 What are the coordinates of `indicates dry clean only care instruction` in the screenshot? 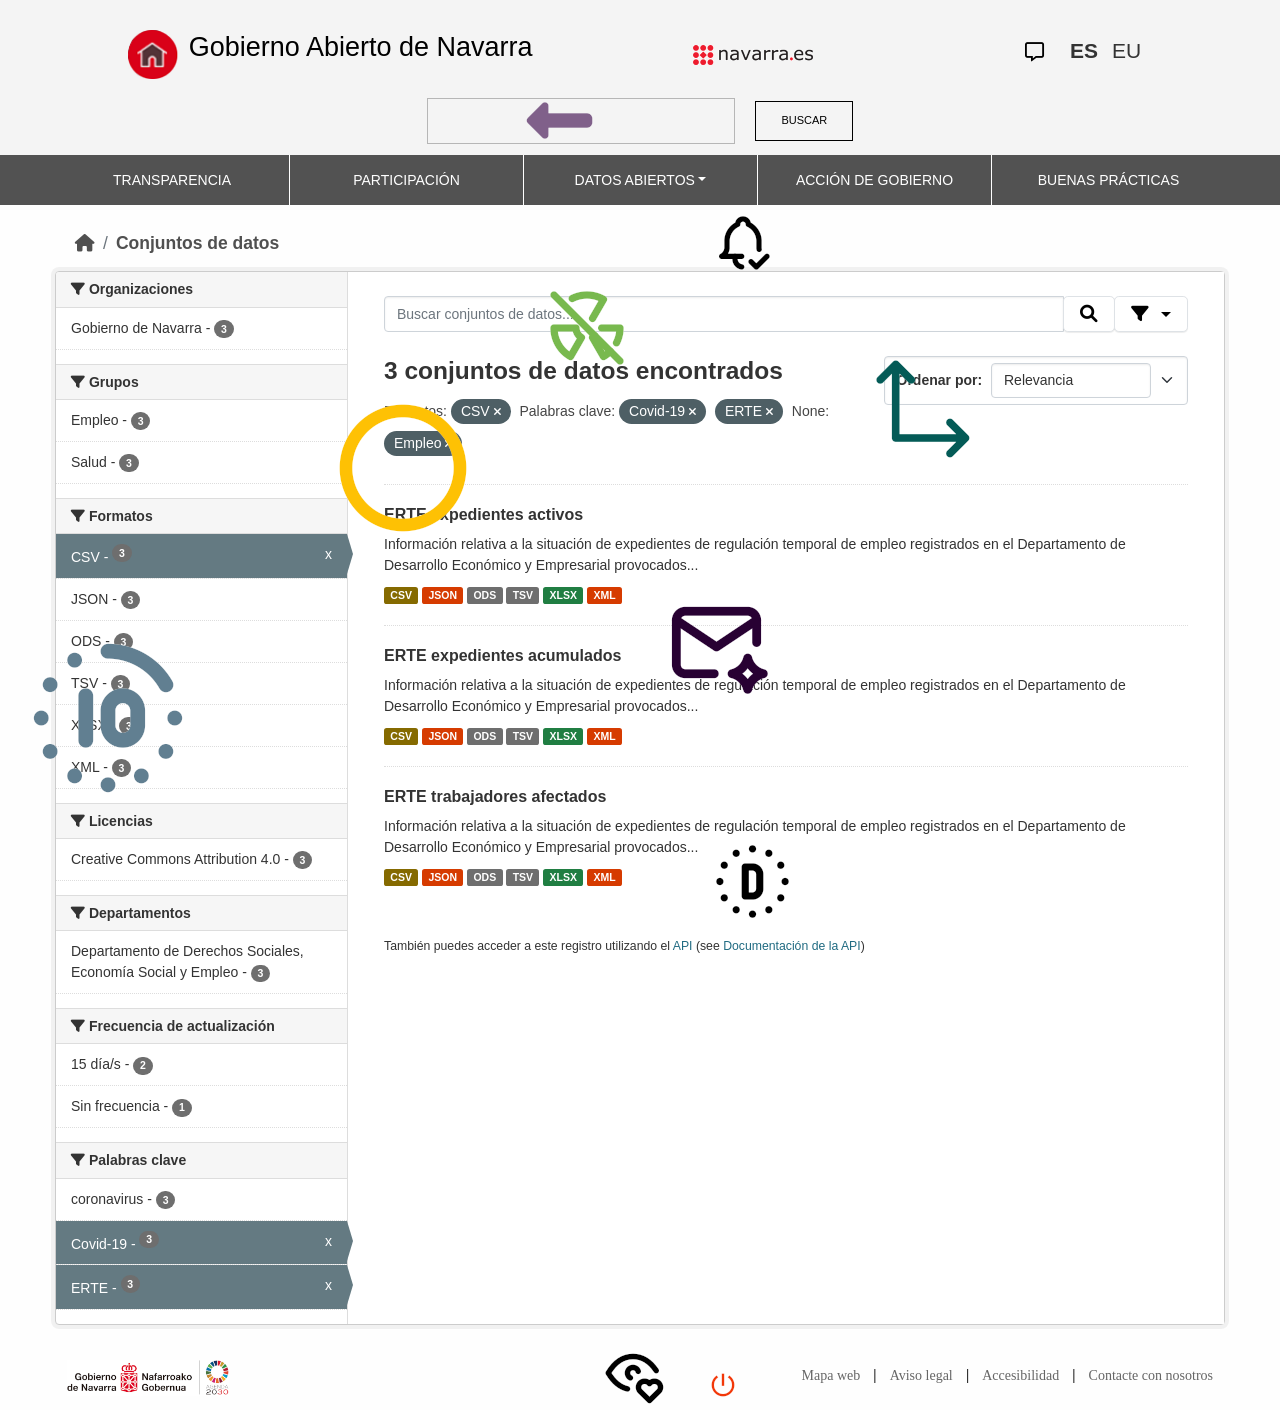 It's located at (403, 468).